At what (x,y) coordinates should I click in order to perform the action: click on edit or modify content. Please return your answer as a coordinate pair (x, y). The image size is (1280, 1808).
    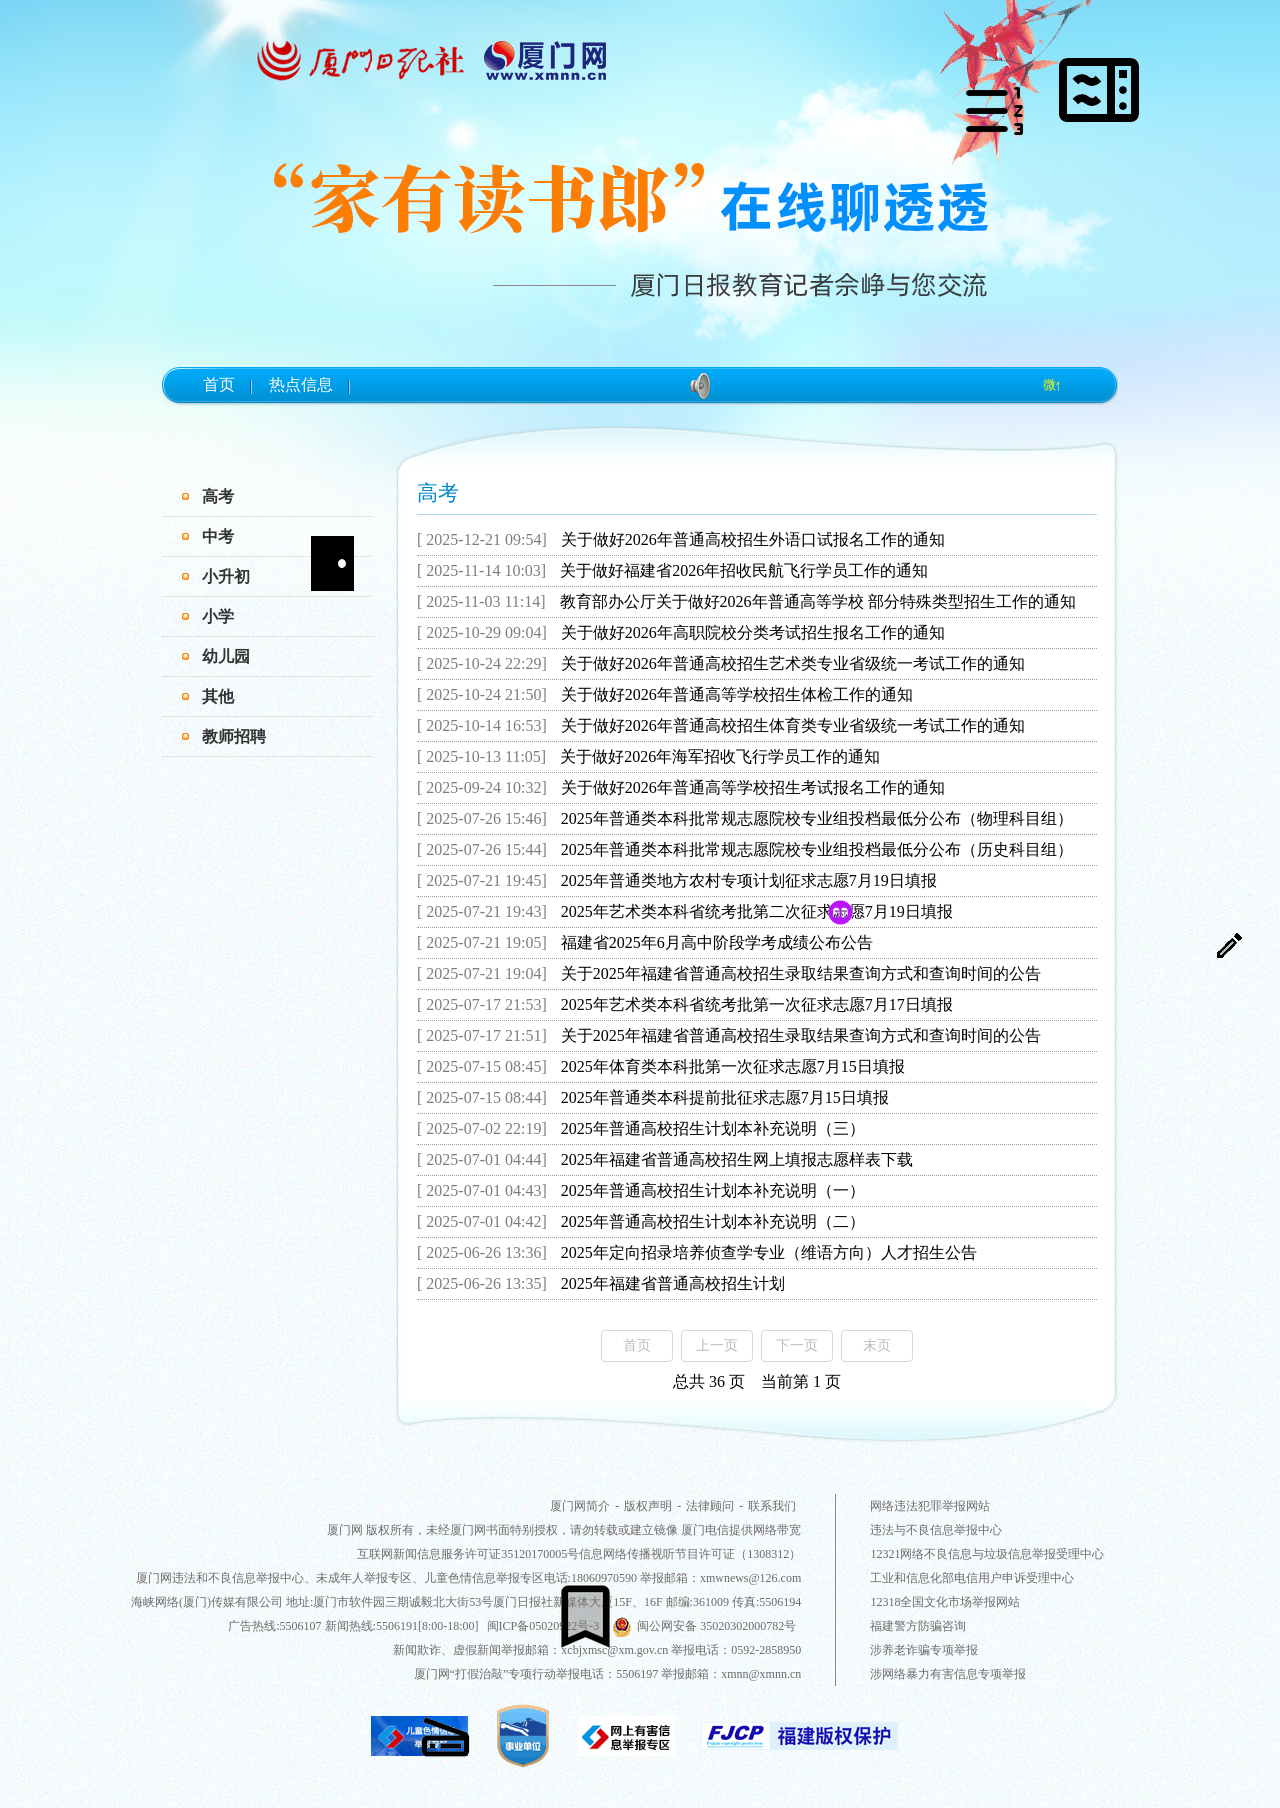
    Looking at the image, I should click on (1229, 945).